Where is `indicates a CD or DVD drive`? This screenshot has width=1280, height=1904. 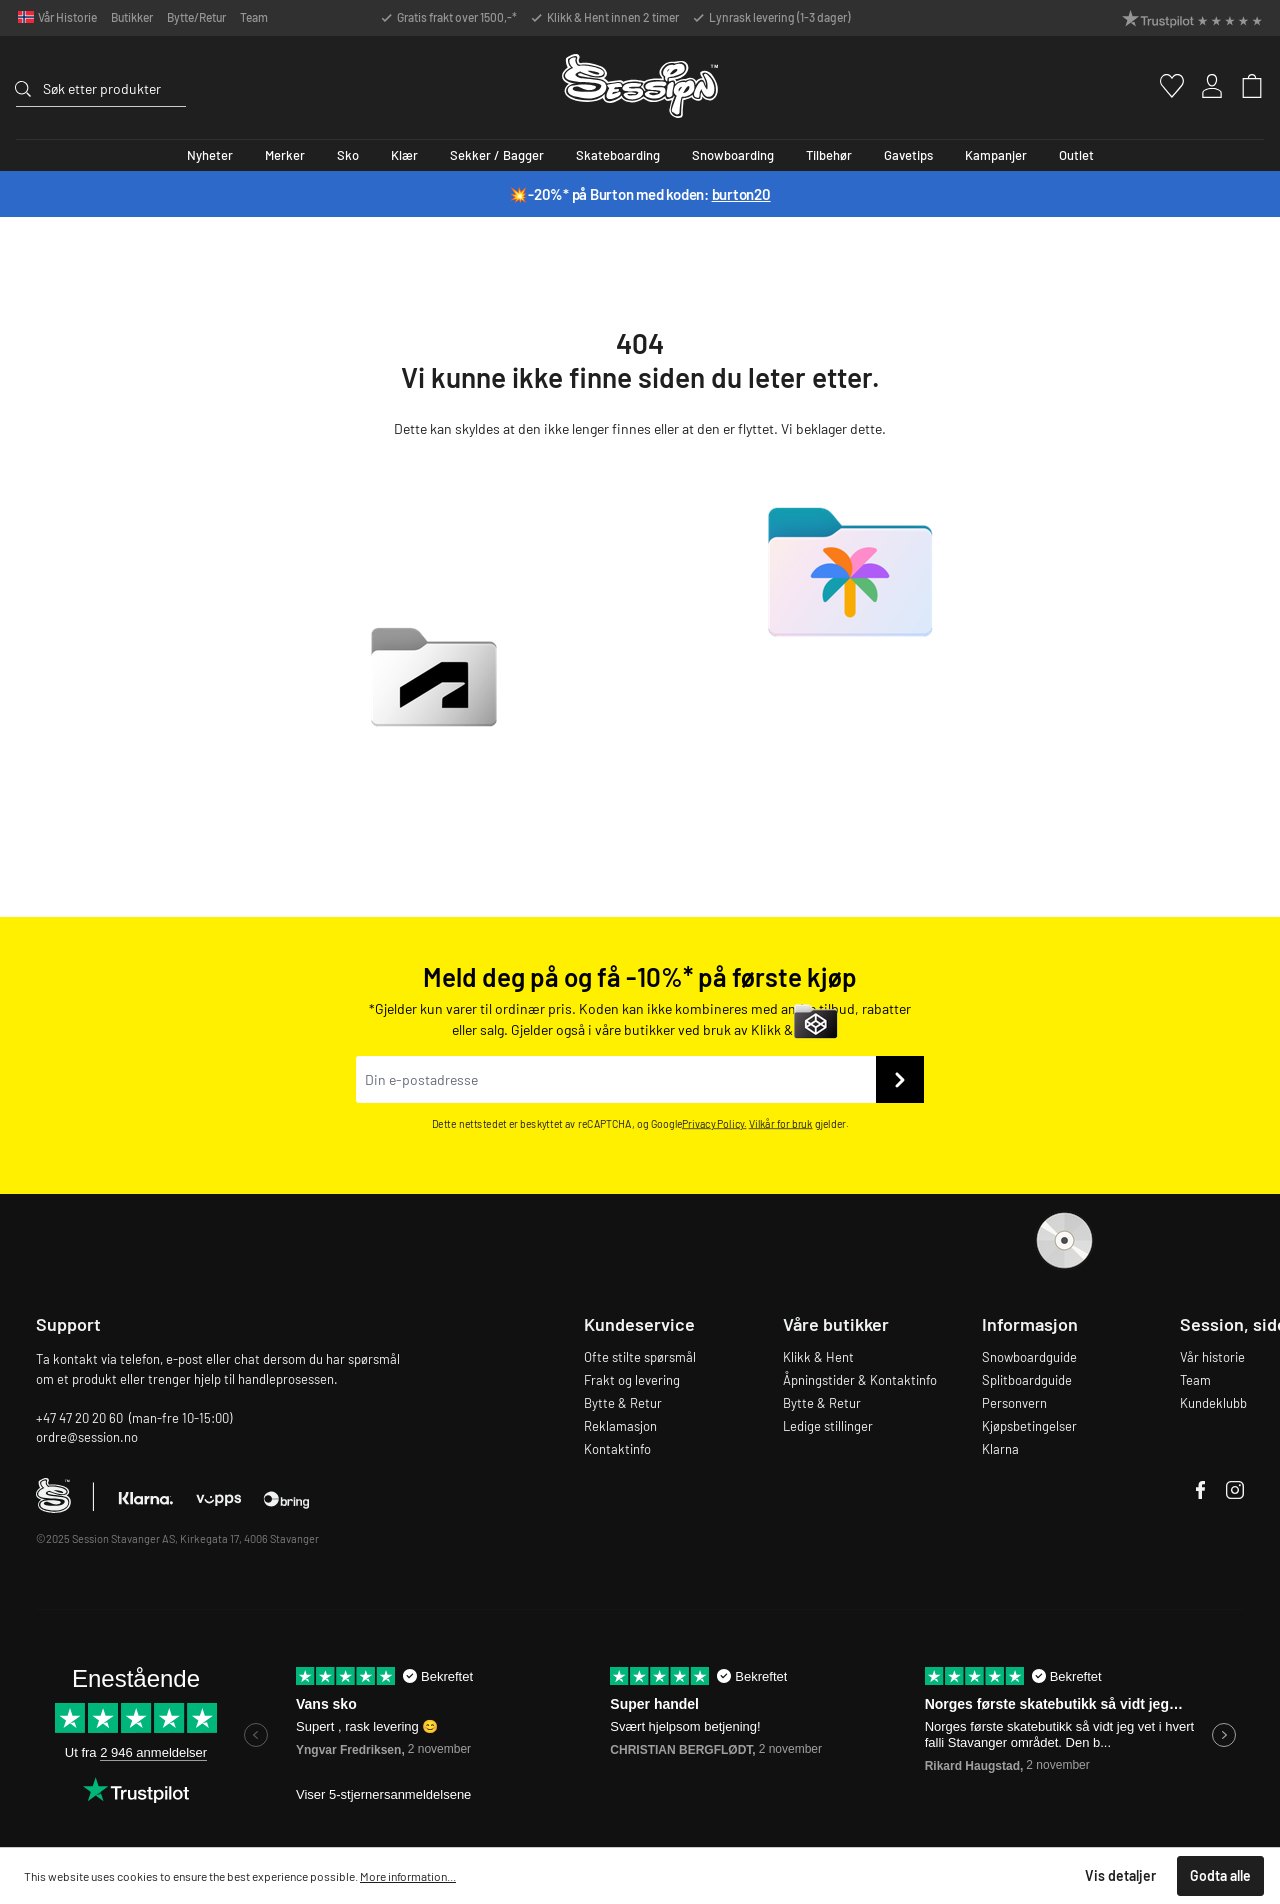
indicates a CD or DVD drive is located at coordinates (1064, 1240).